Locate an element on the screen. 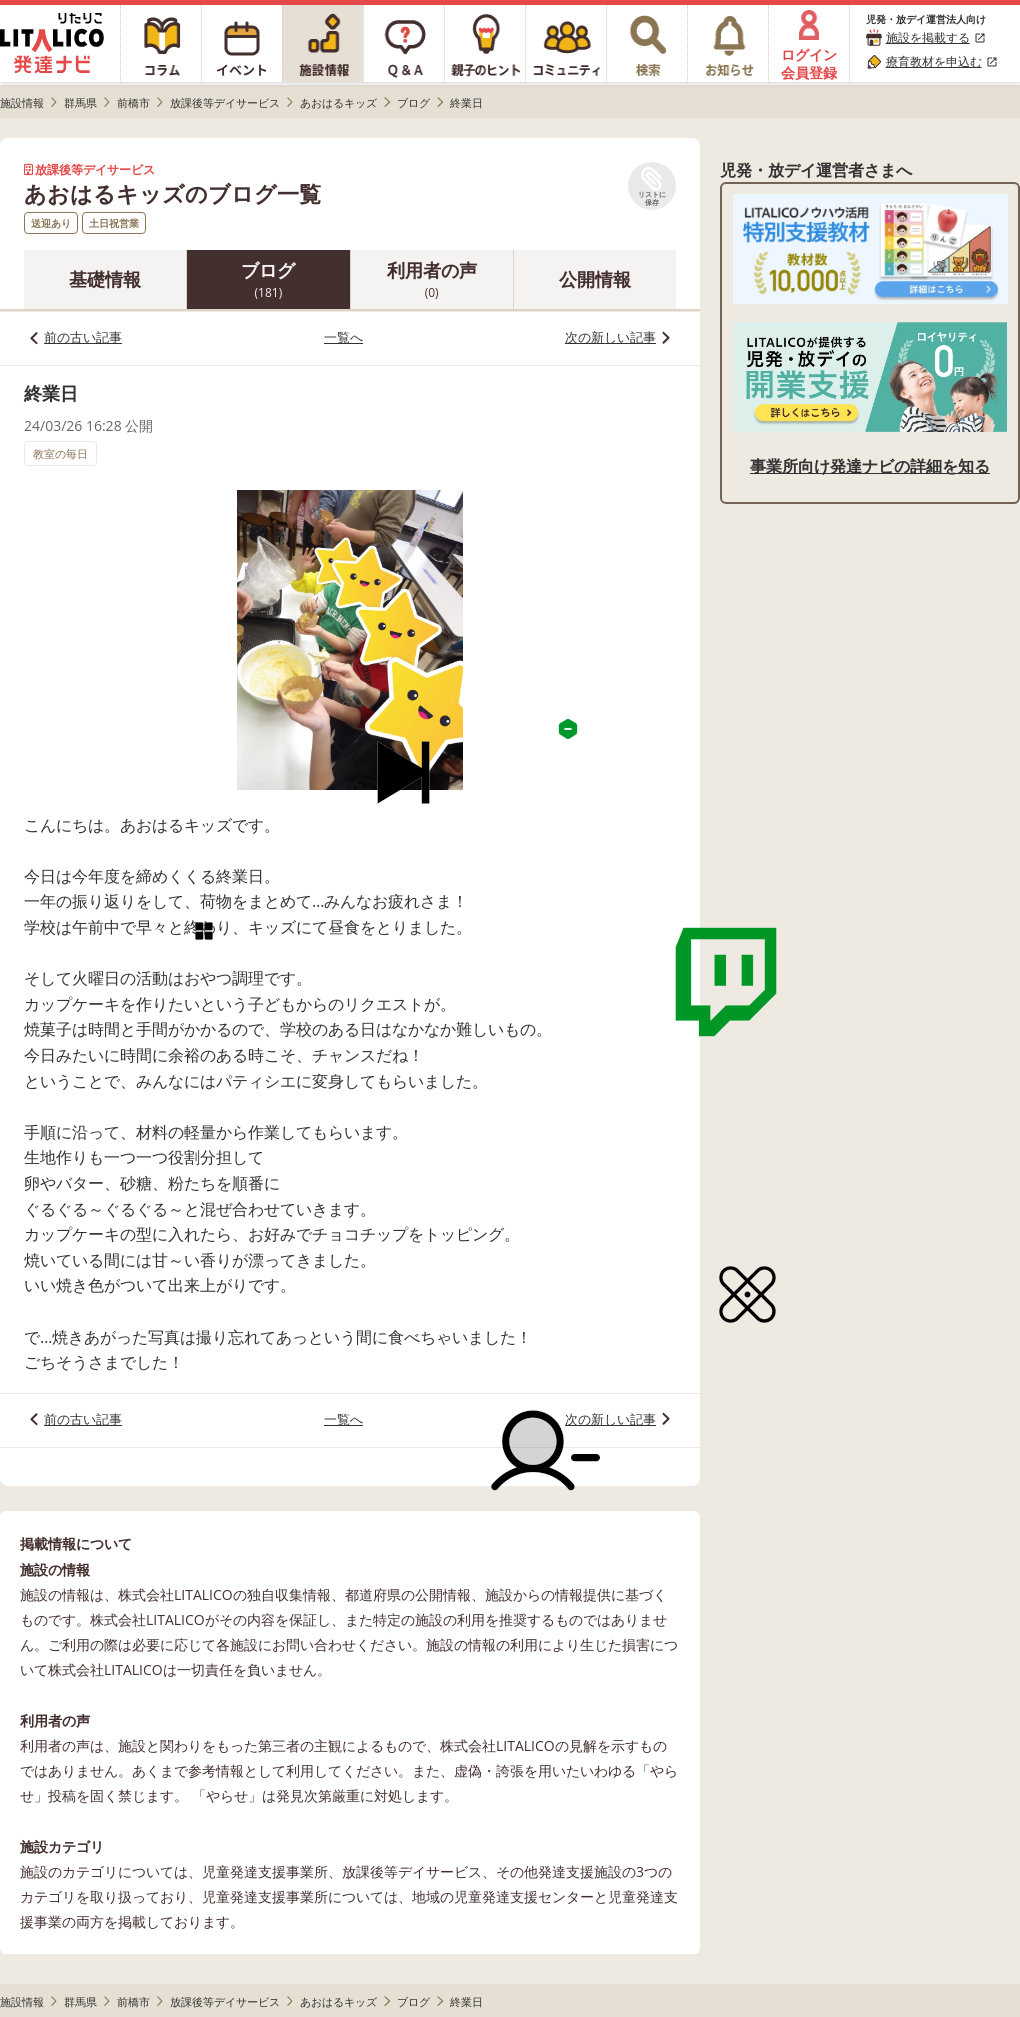 This screenshot has width=1020, height=2017. view items in grid layout is located at coordinates (204, 931).